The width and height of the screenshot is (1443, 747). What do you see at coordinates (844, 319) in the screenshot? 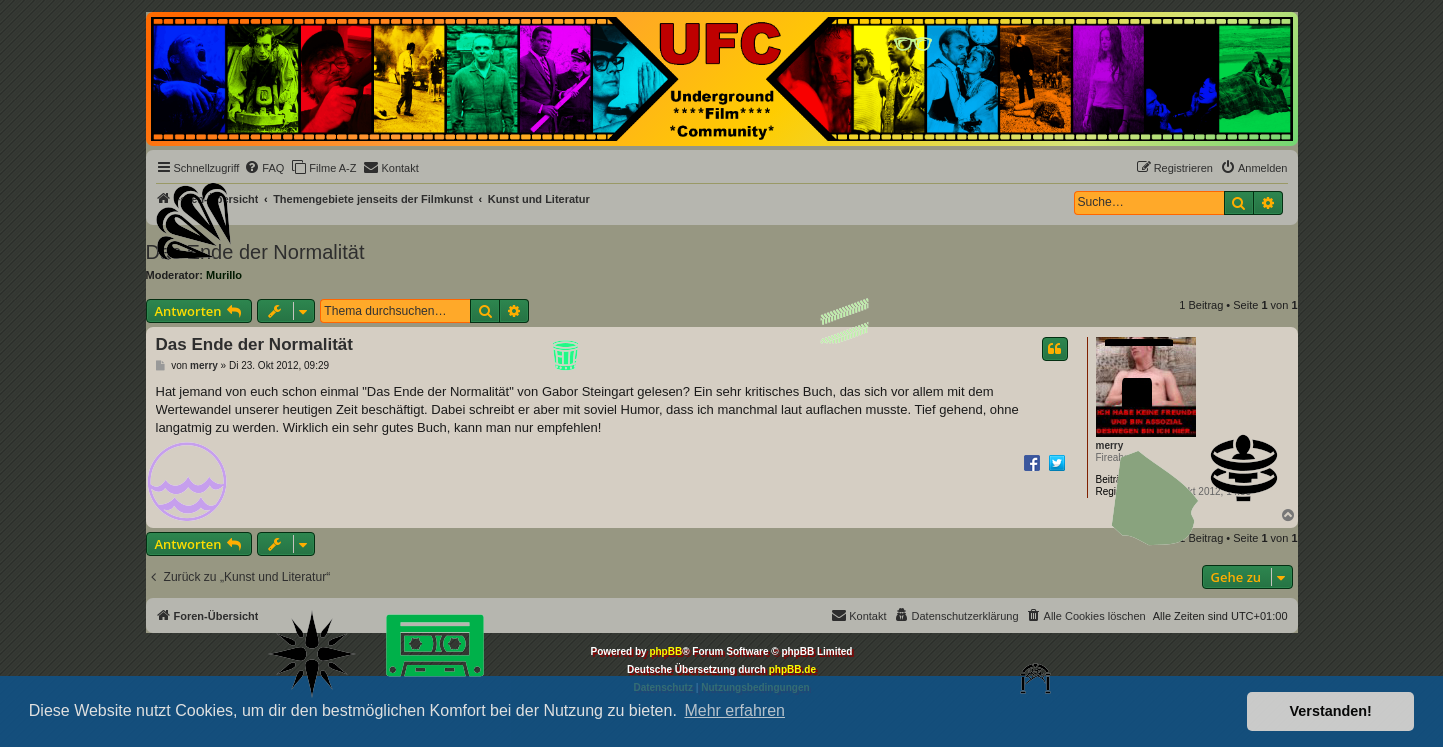
I see `indicates off-road or vehicle trail mode` at bounding box center [844, 319].